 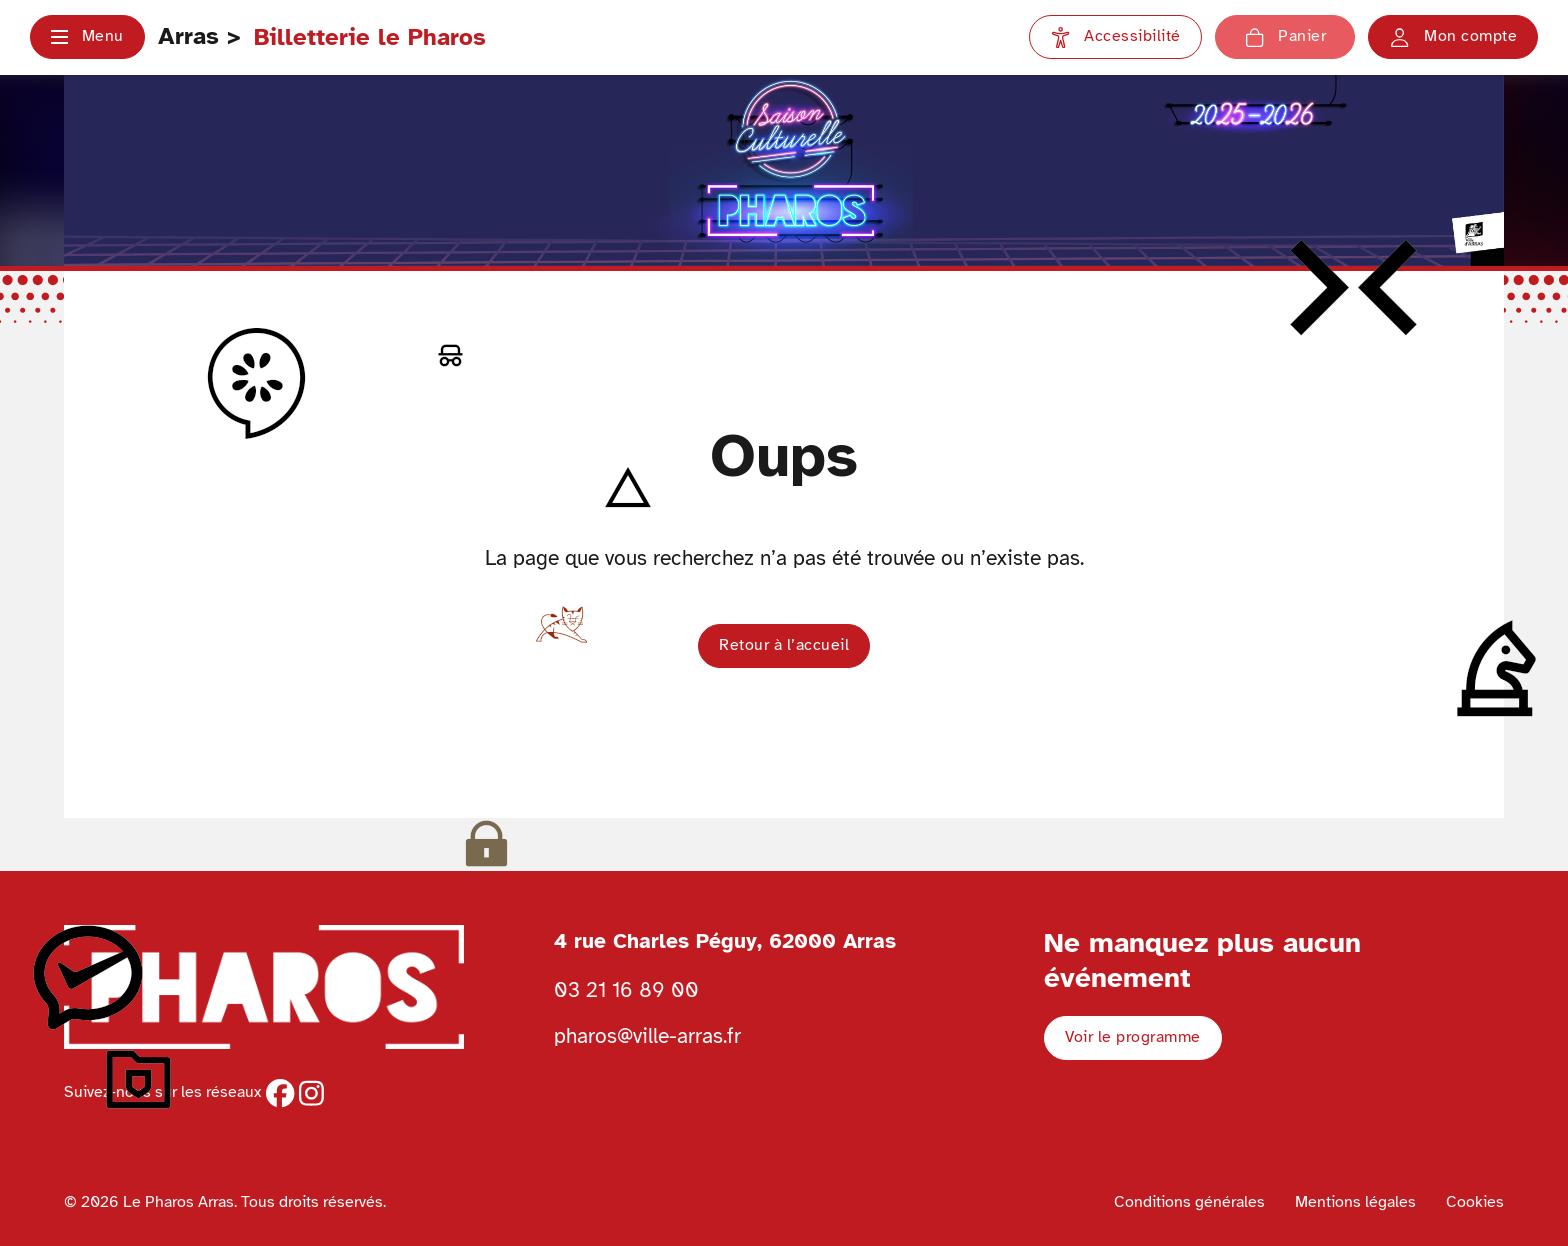 I want to click on incognito or private browsing mode, so click(x=450, y=355).